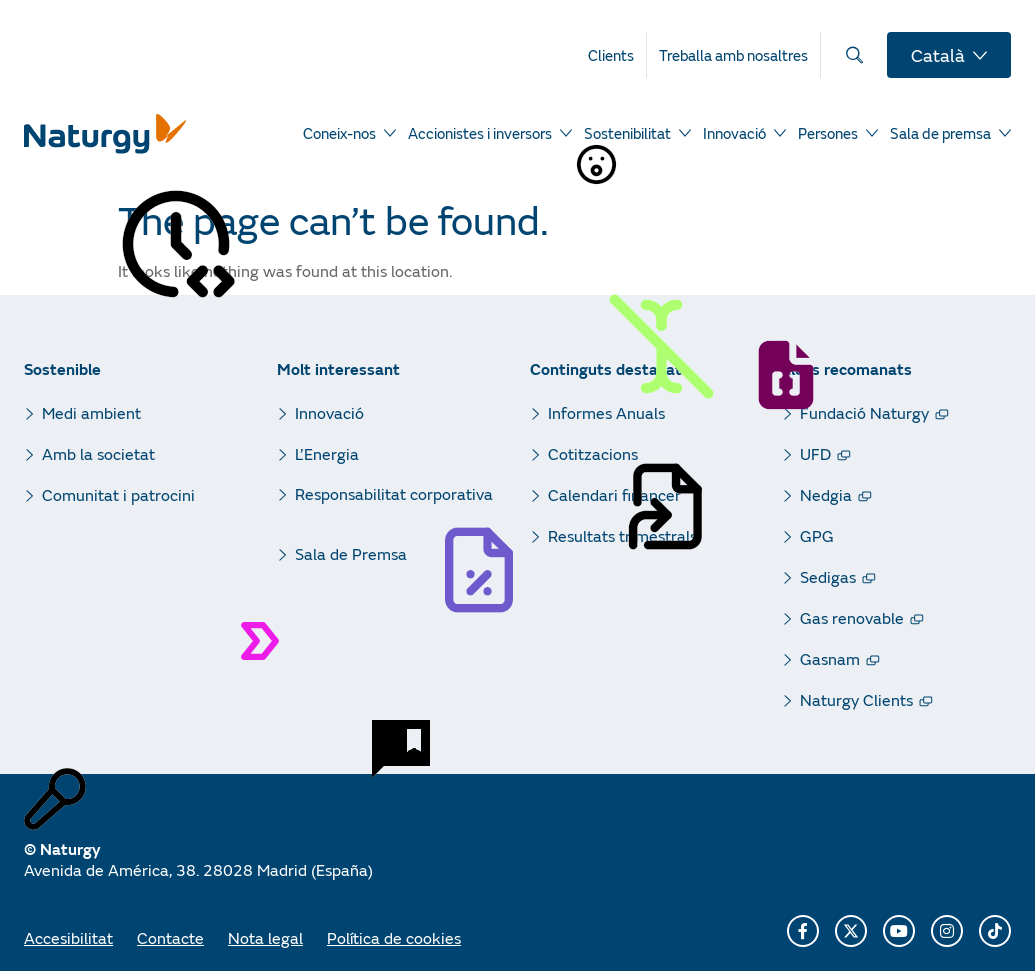 Image resolution: width=1035 pixels, height=971 pixels. What do you see at coordinates (661, 346) in the screenshot?
I see `cursor tracking disabled` at bounding box center [661, 346].